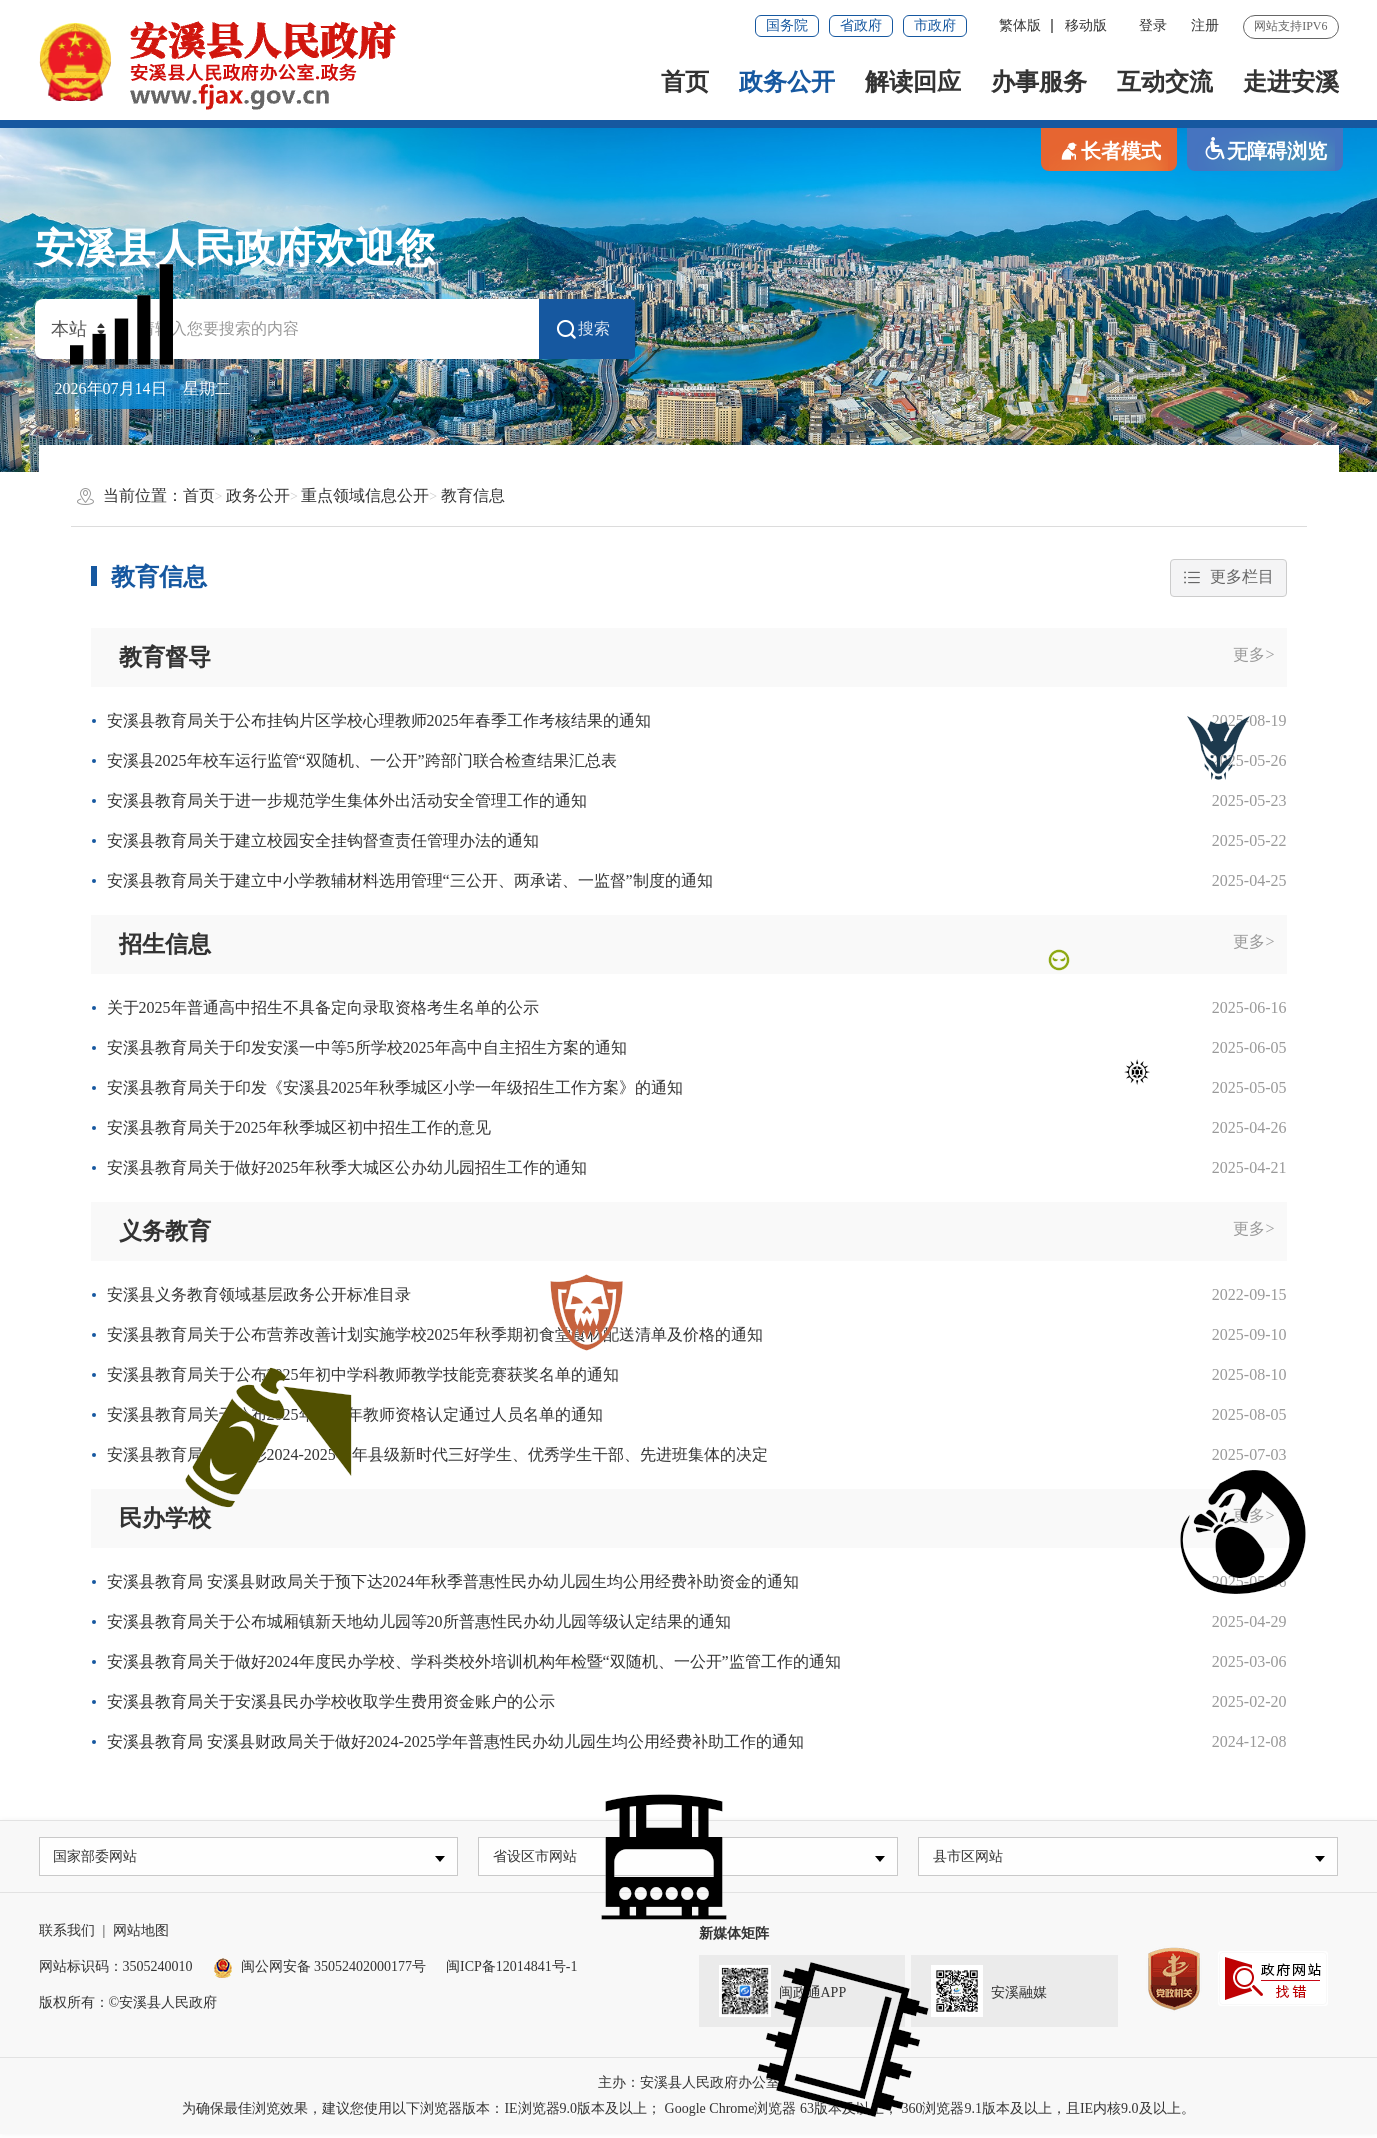 This screenshot has width=1377, height=2138. I want to click on access public transit or tram services, so click(664, 1857).